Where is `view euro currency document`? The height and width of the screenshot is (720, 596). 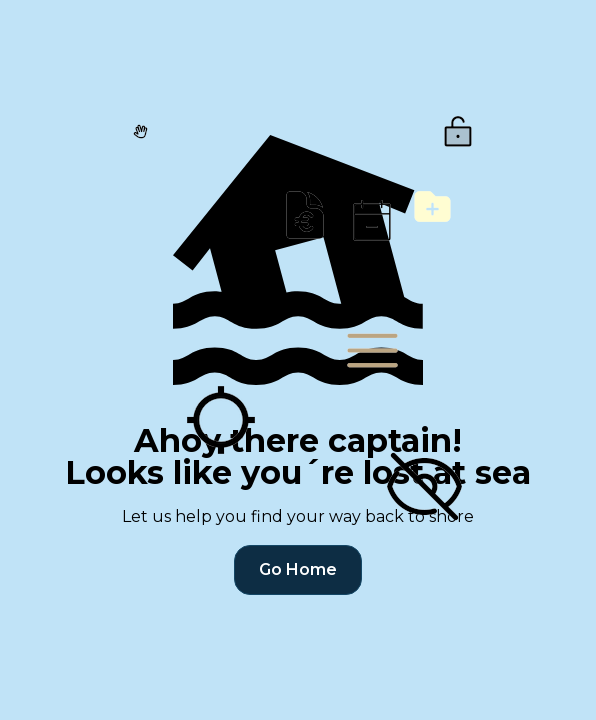
view euro currency document is located at coordinates (305, 215).